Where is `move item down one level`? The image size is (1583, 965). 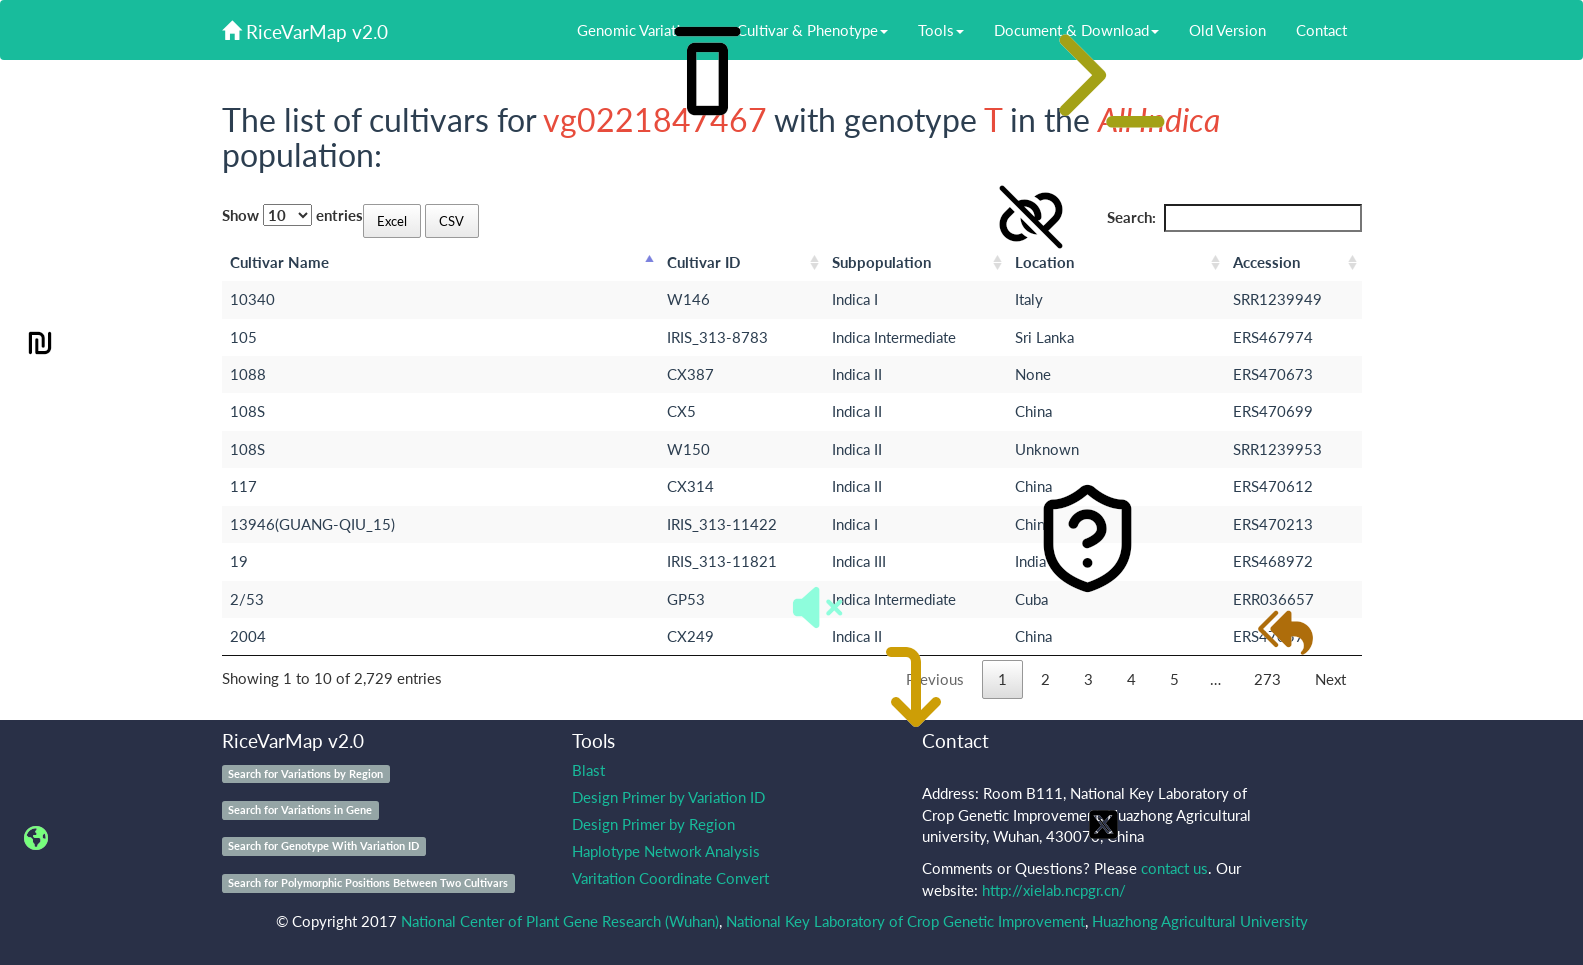
move item down one level is located at coordinates (916, 687).